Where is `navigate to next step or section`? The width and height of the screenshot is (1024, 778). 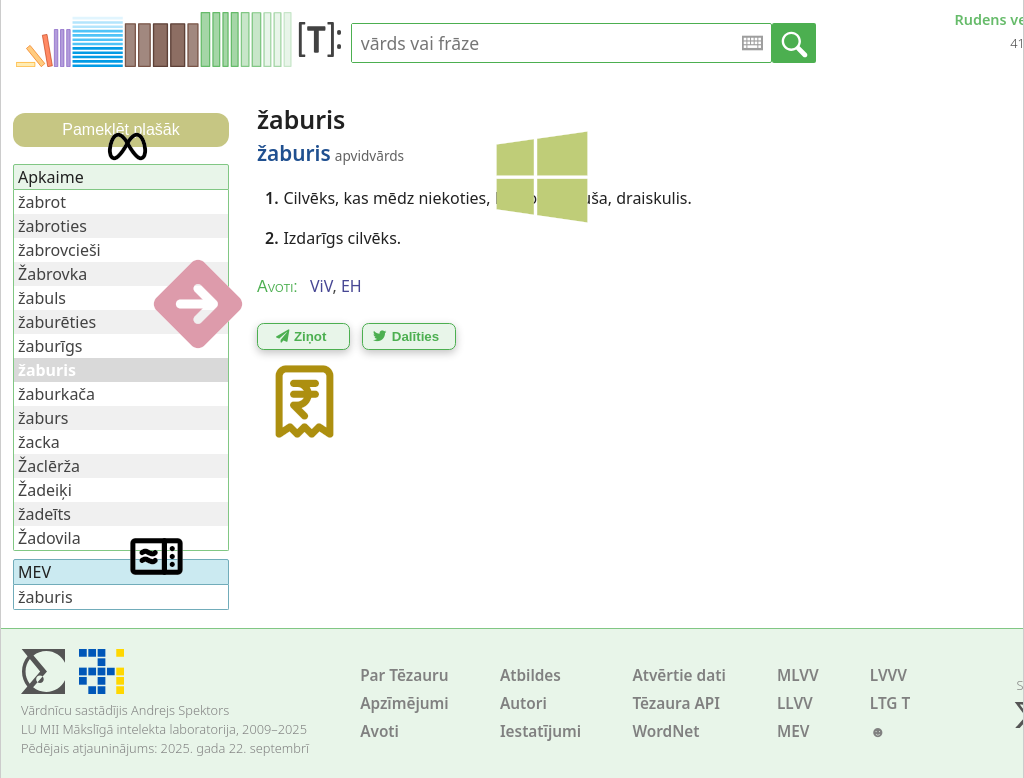
navigate to next step or section is located at coordinates (198, 304).